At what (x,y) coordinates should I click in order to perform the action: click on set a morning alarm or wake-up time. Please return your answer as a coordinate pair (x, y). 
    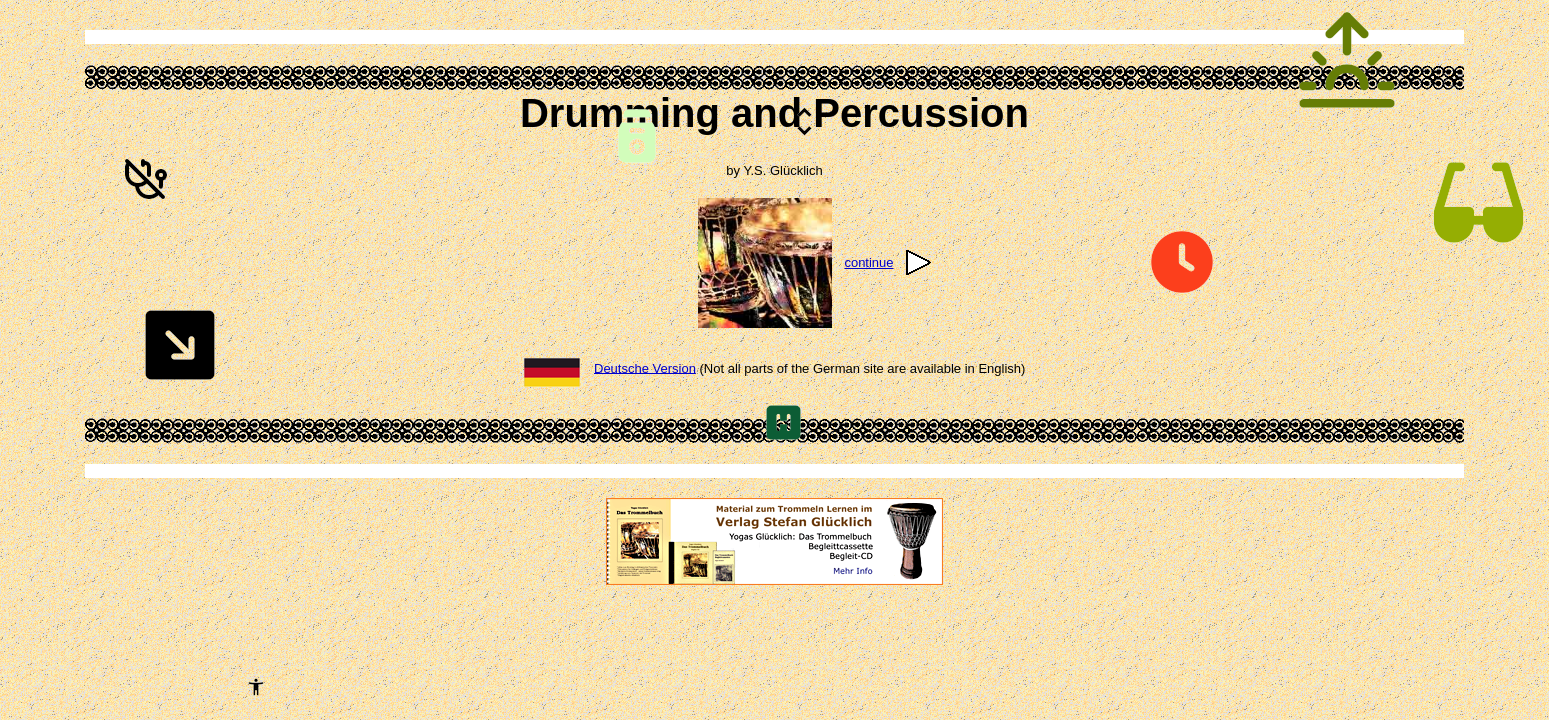
    Looking at the image, I should click on (1347, 60).